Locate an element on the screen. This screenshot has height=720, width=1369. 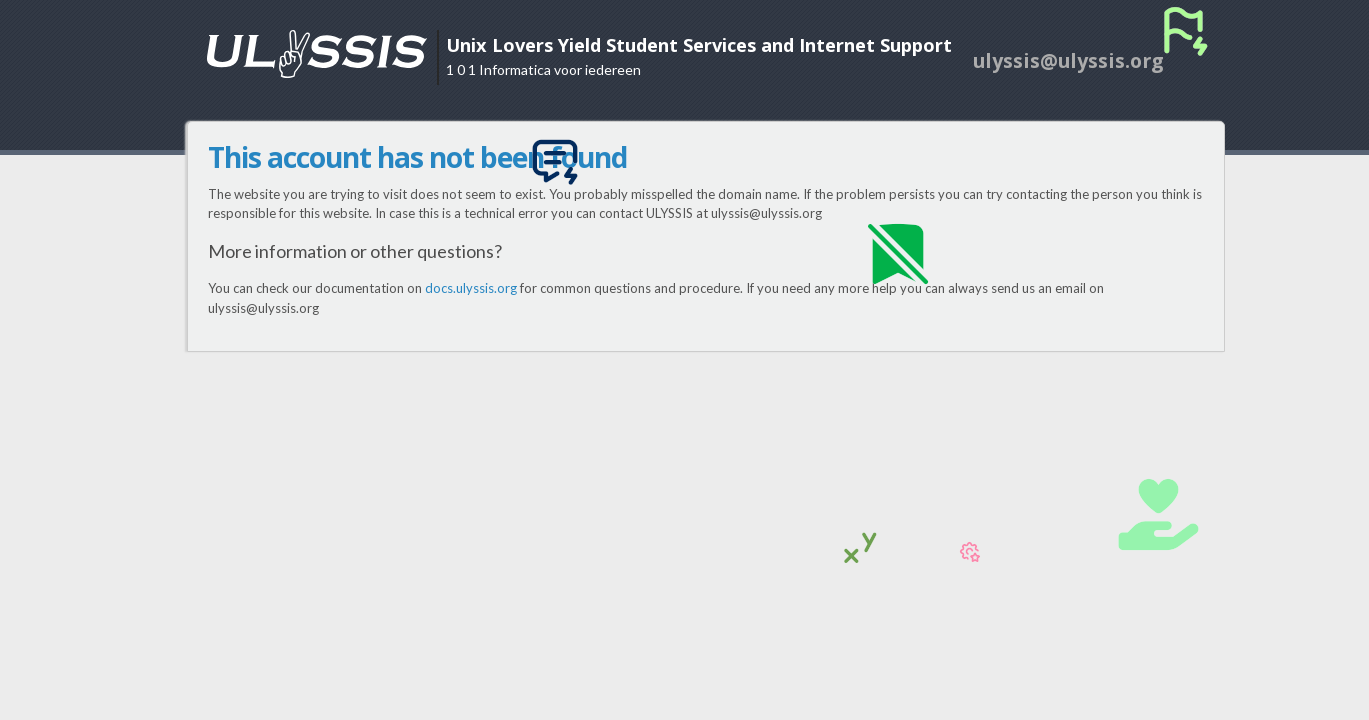
access donation or charitable giving options is located at coordinates (1158, 514).